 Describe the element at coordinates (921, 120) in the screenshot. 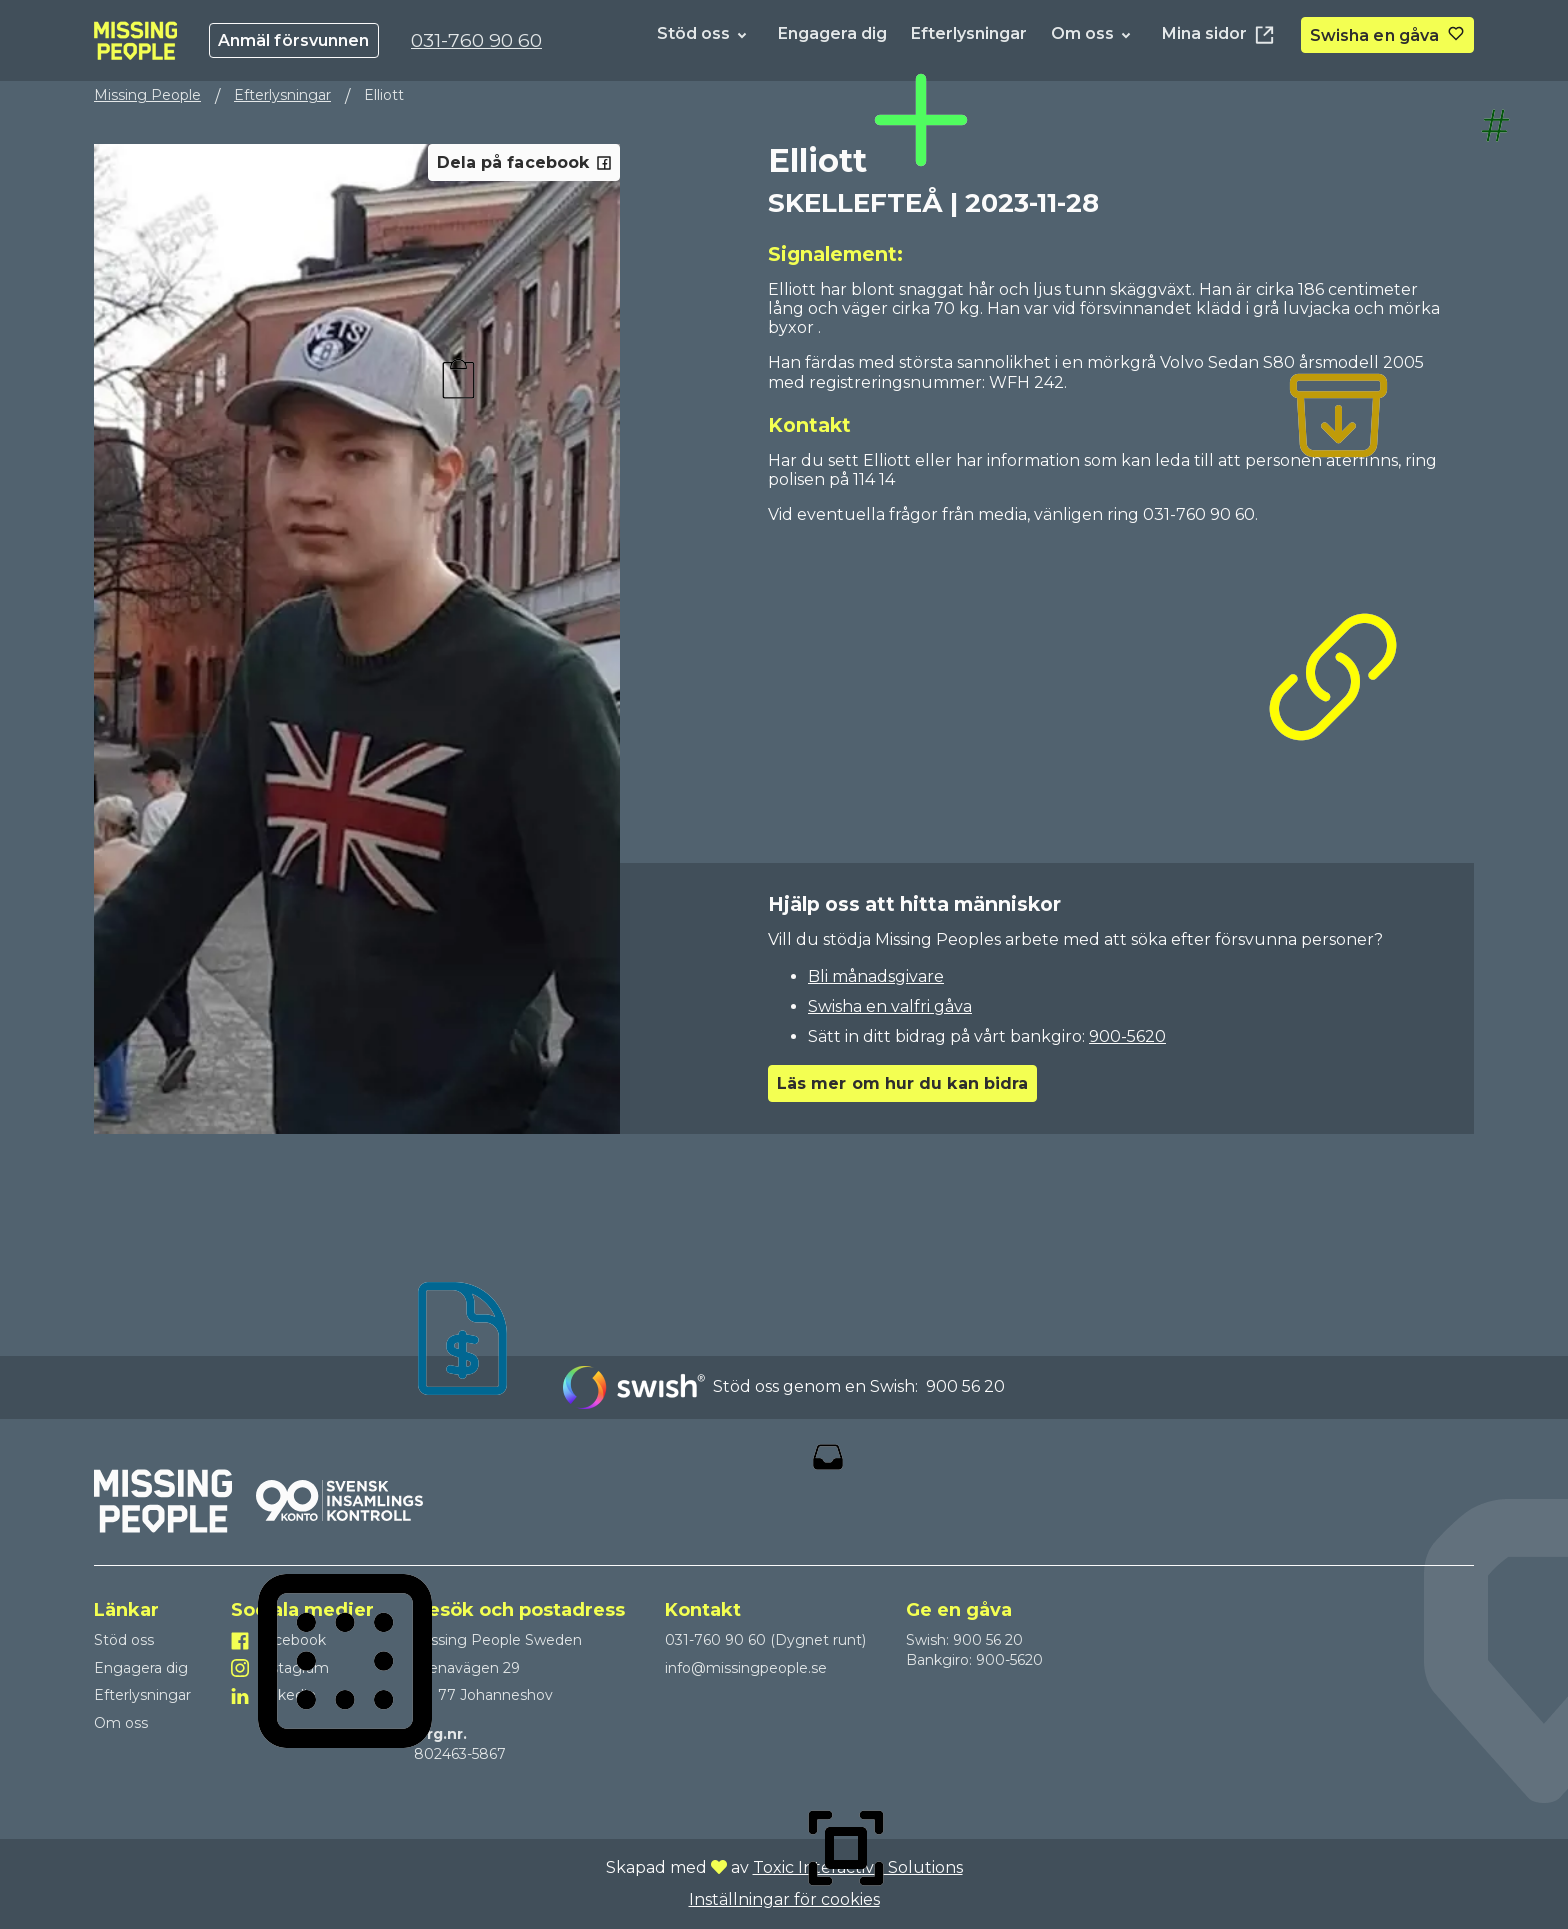

I see `add a new item` at that location.